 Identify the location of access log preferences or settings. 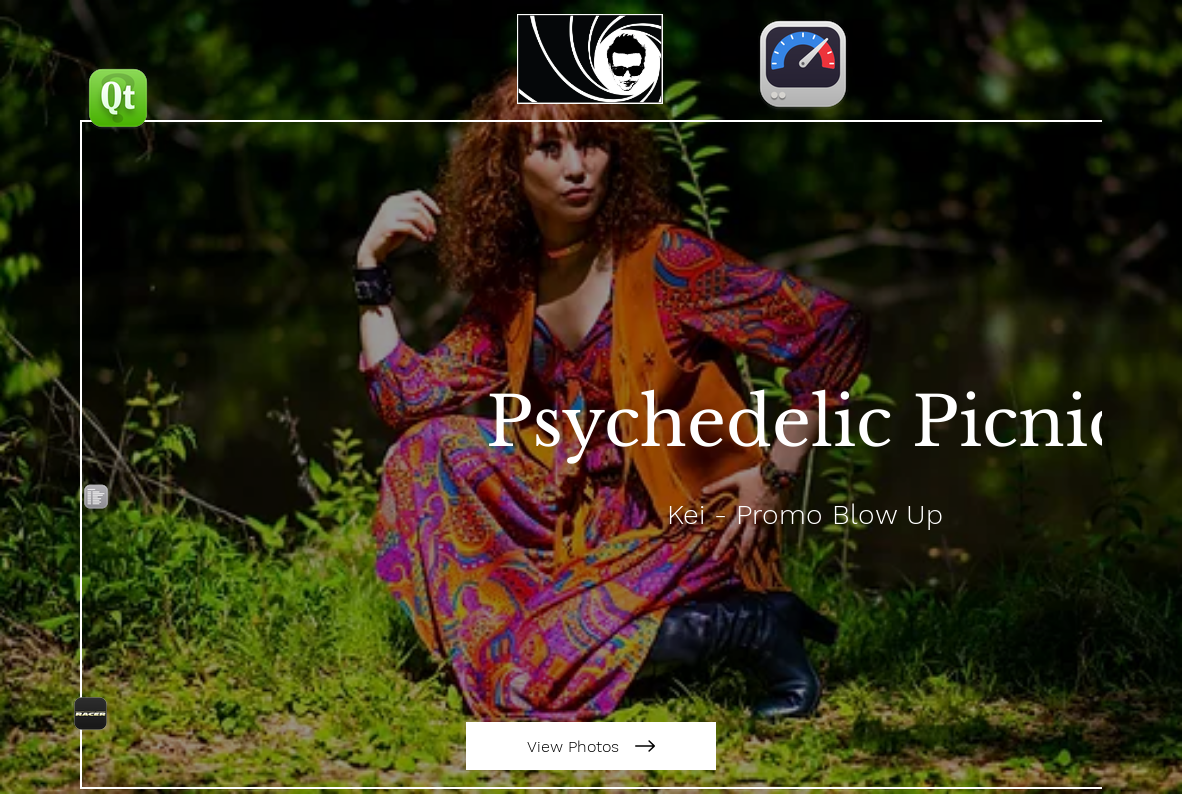
(96, 497).